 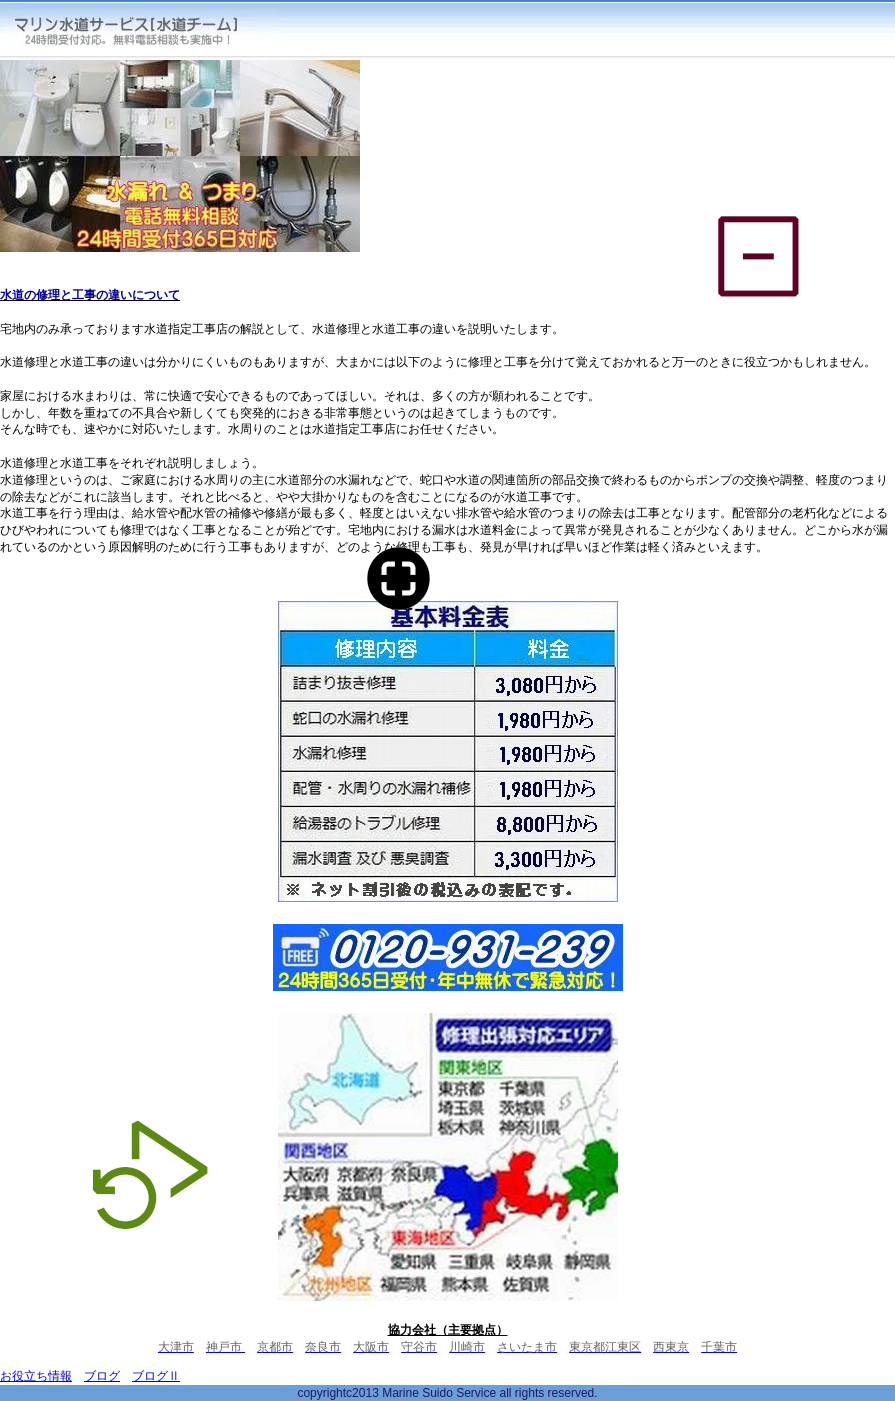 I want to click on tap to scan a QR code or barcode, so click(x=398, y=578).